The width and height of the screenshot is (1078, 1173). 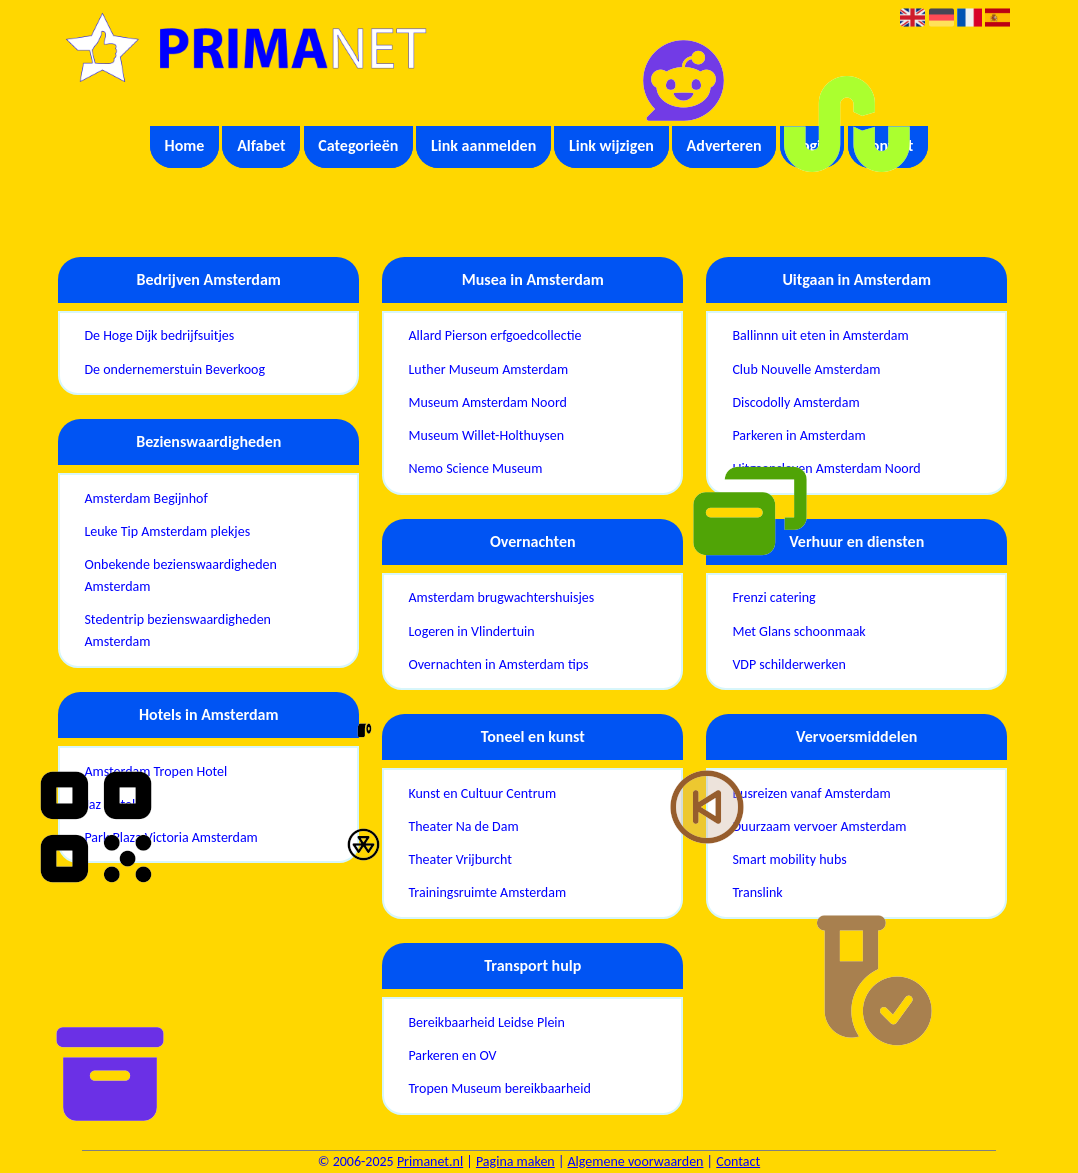 What do you see at coordinates (363, 844) in the screenshot?
I see `fallout shelter or nuclear safety indicator` at bounding box center [363, 844].